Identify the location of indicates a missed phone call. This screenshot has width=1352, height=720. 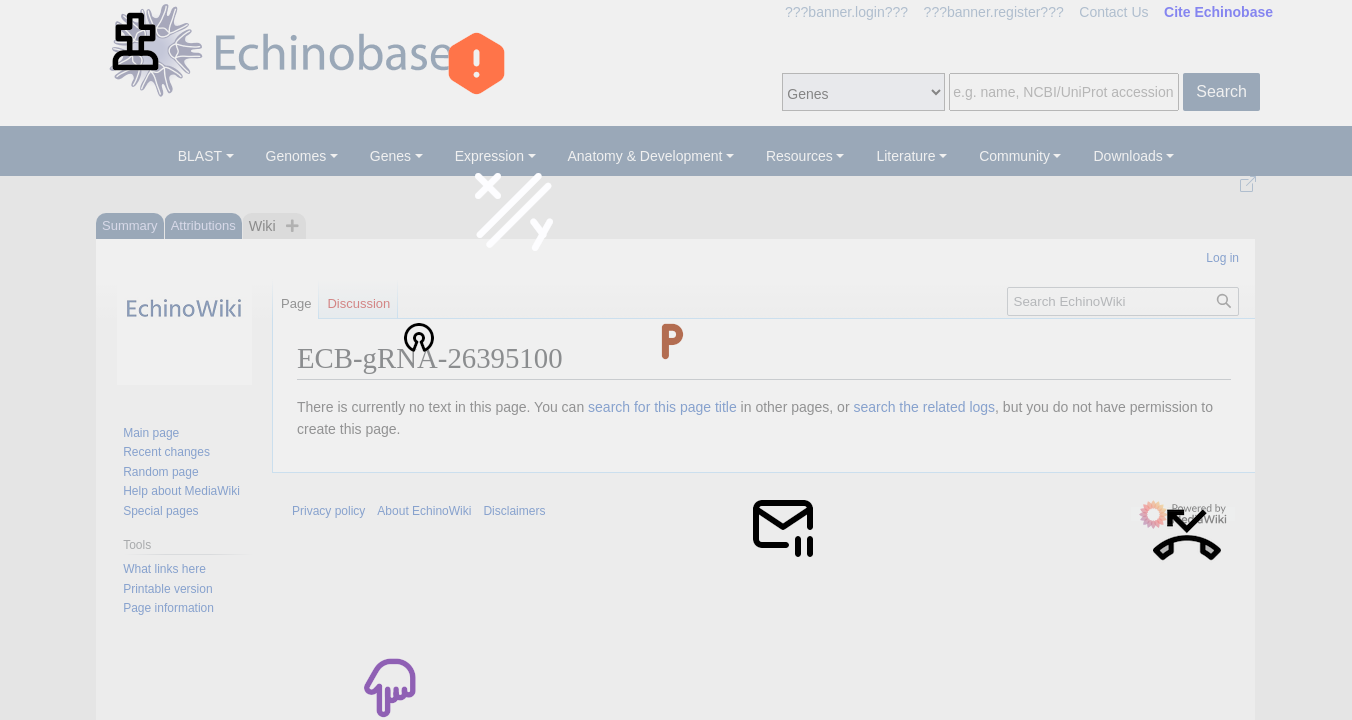
(1187, 535).